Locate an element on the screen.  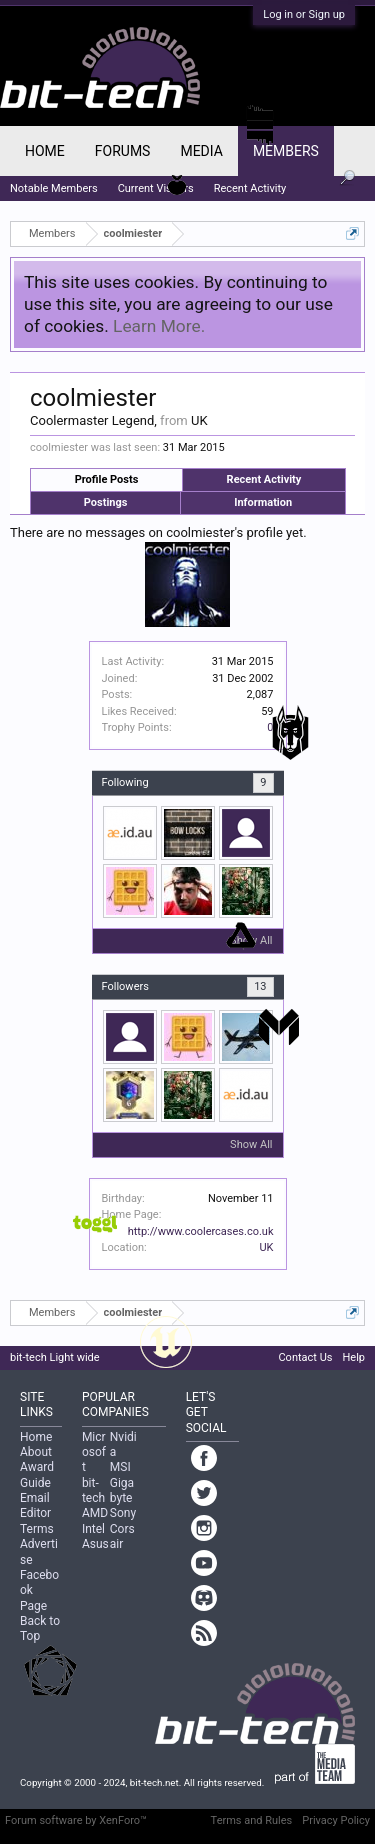
open Toggl time tracking app is located at coordinates (95, 1224).